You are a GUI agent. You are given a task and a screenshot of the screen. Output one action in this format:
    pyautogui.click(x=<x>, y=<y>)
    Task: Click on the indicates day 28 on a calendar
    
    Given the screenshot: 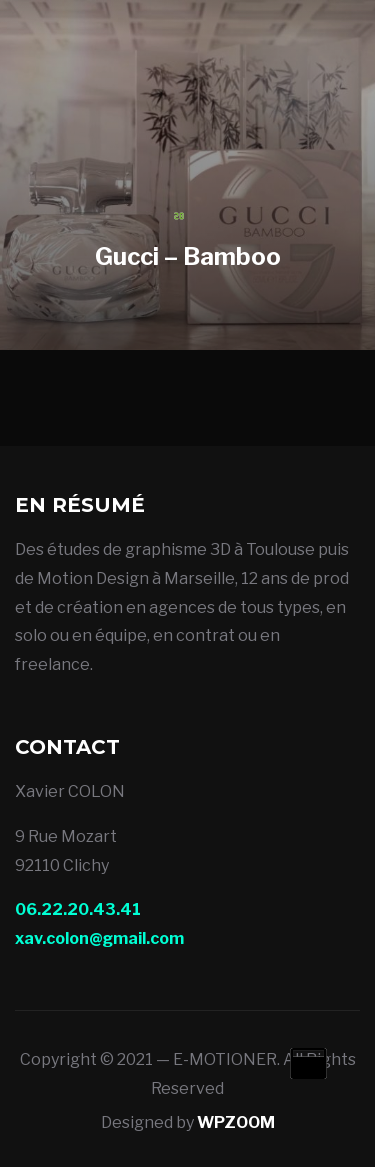 What is the action you would take?
    pyautogui.click(x=179, y=216)
    